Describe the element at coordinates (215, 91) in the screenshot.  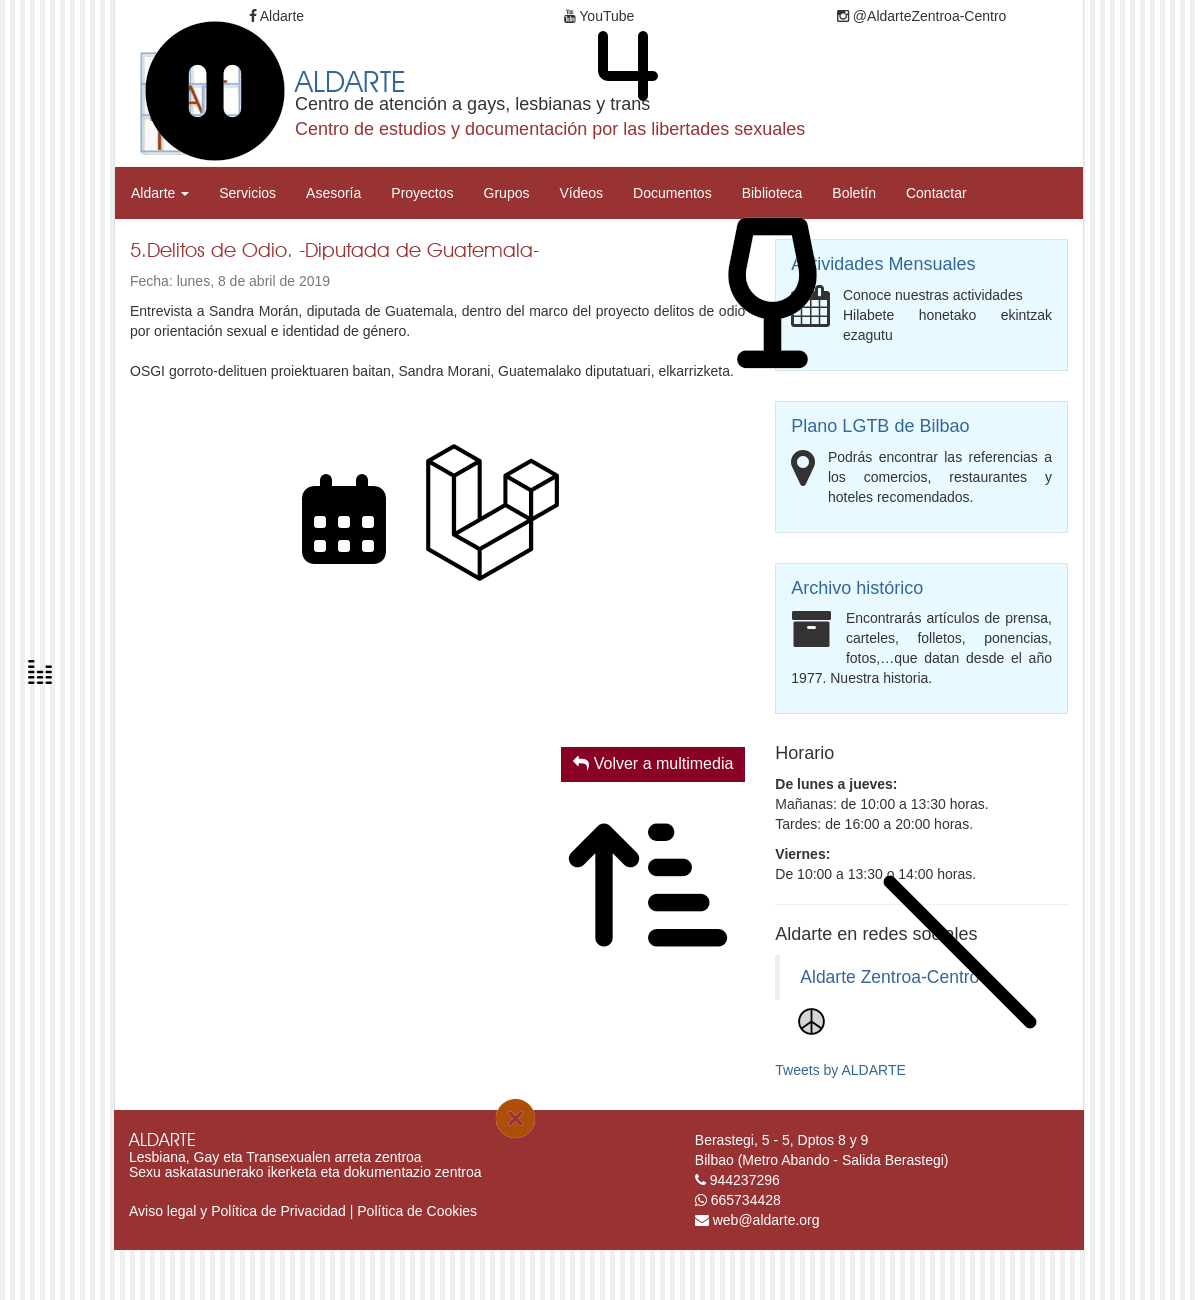
I see `pause media playback` at that location.